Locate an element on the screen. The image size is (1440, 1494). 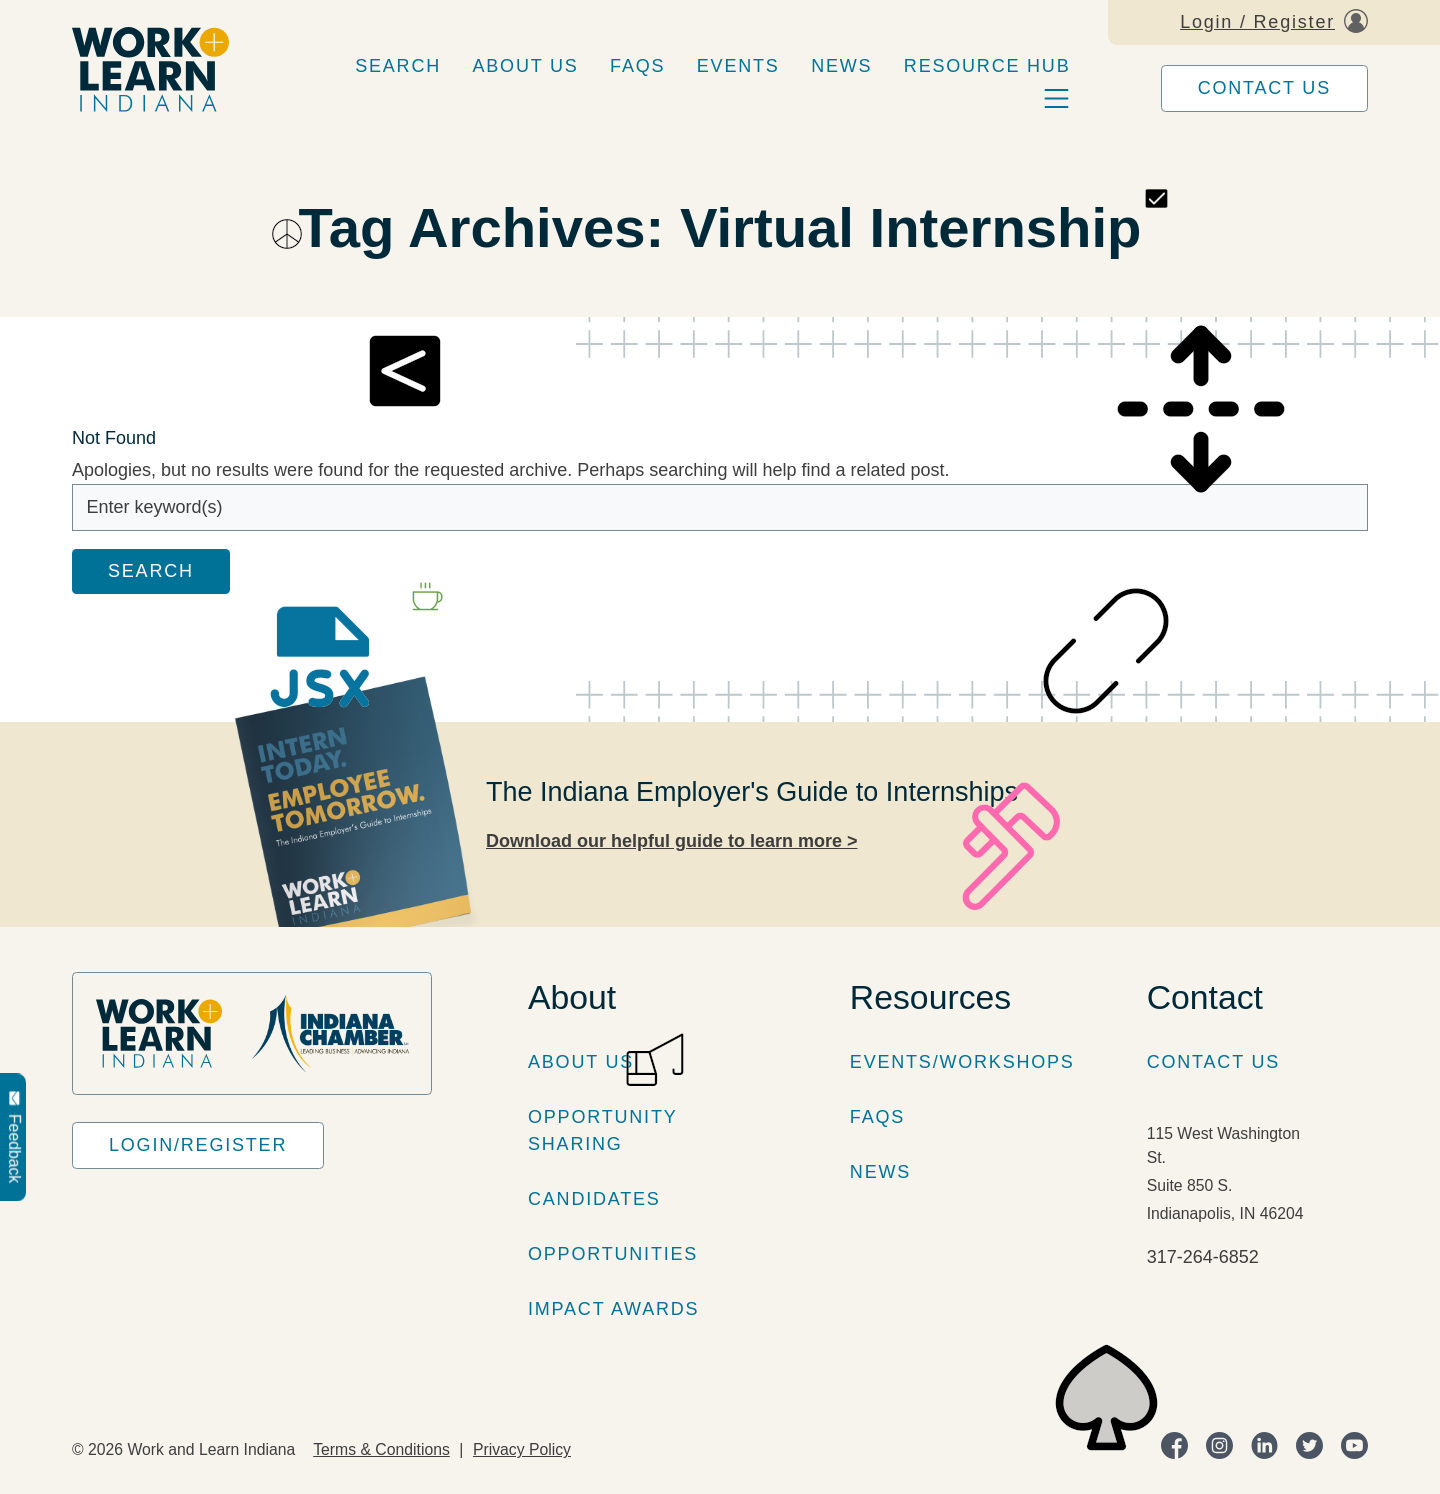
peace symbol or anti-war indicator is located at coordinates (287, 234).